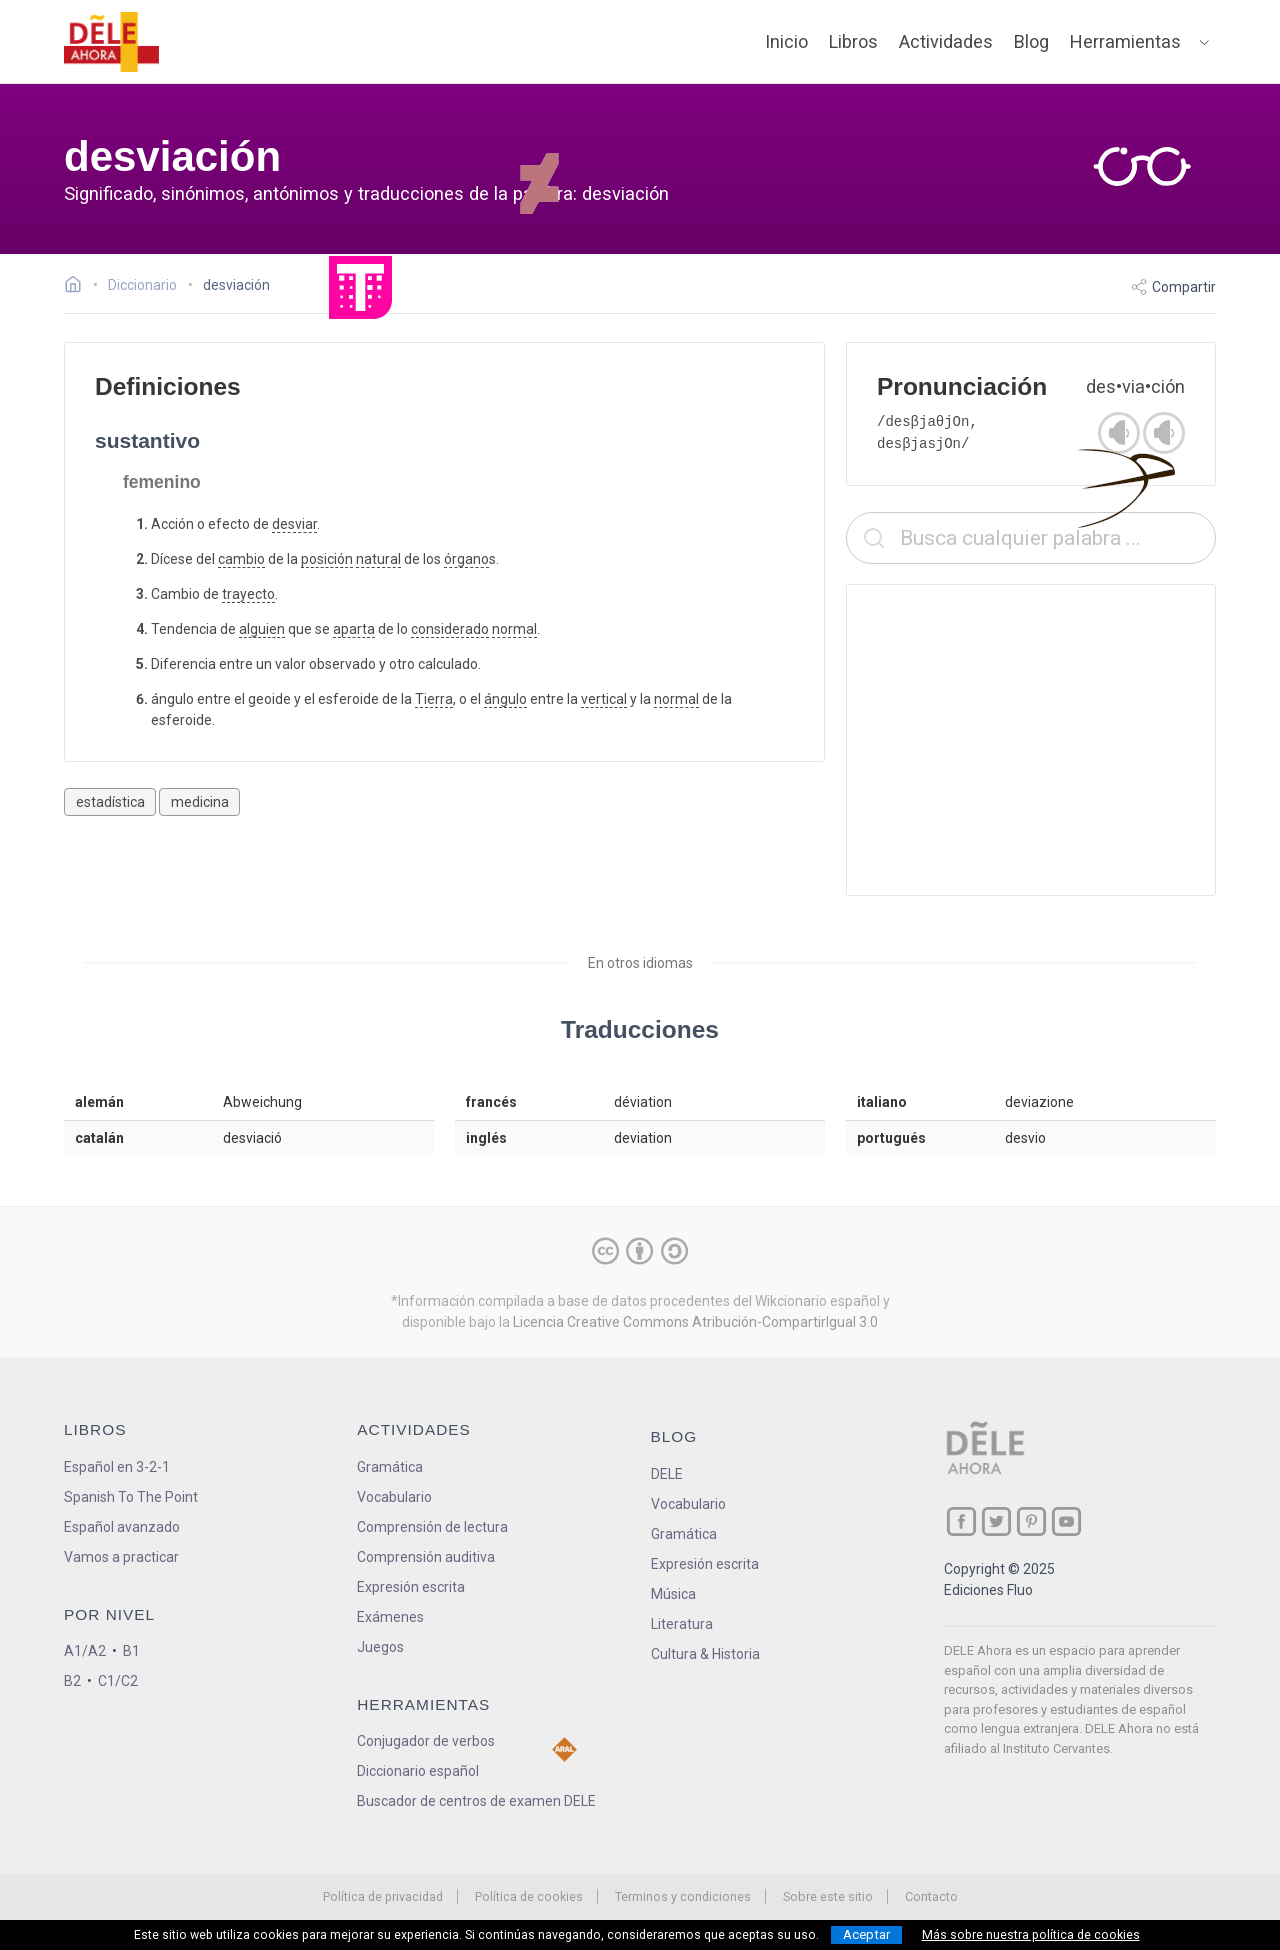  Describe the element at coordinates (539, 183) in the screenshot. I see `open DeviantArt app or website` at that location.